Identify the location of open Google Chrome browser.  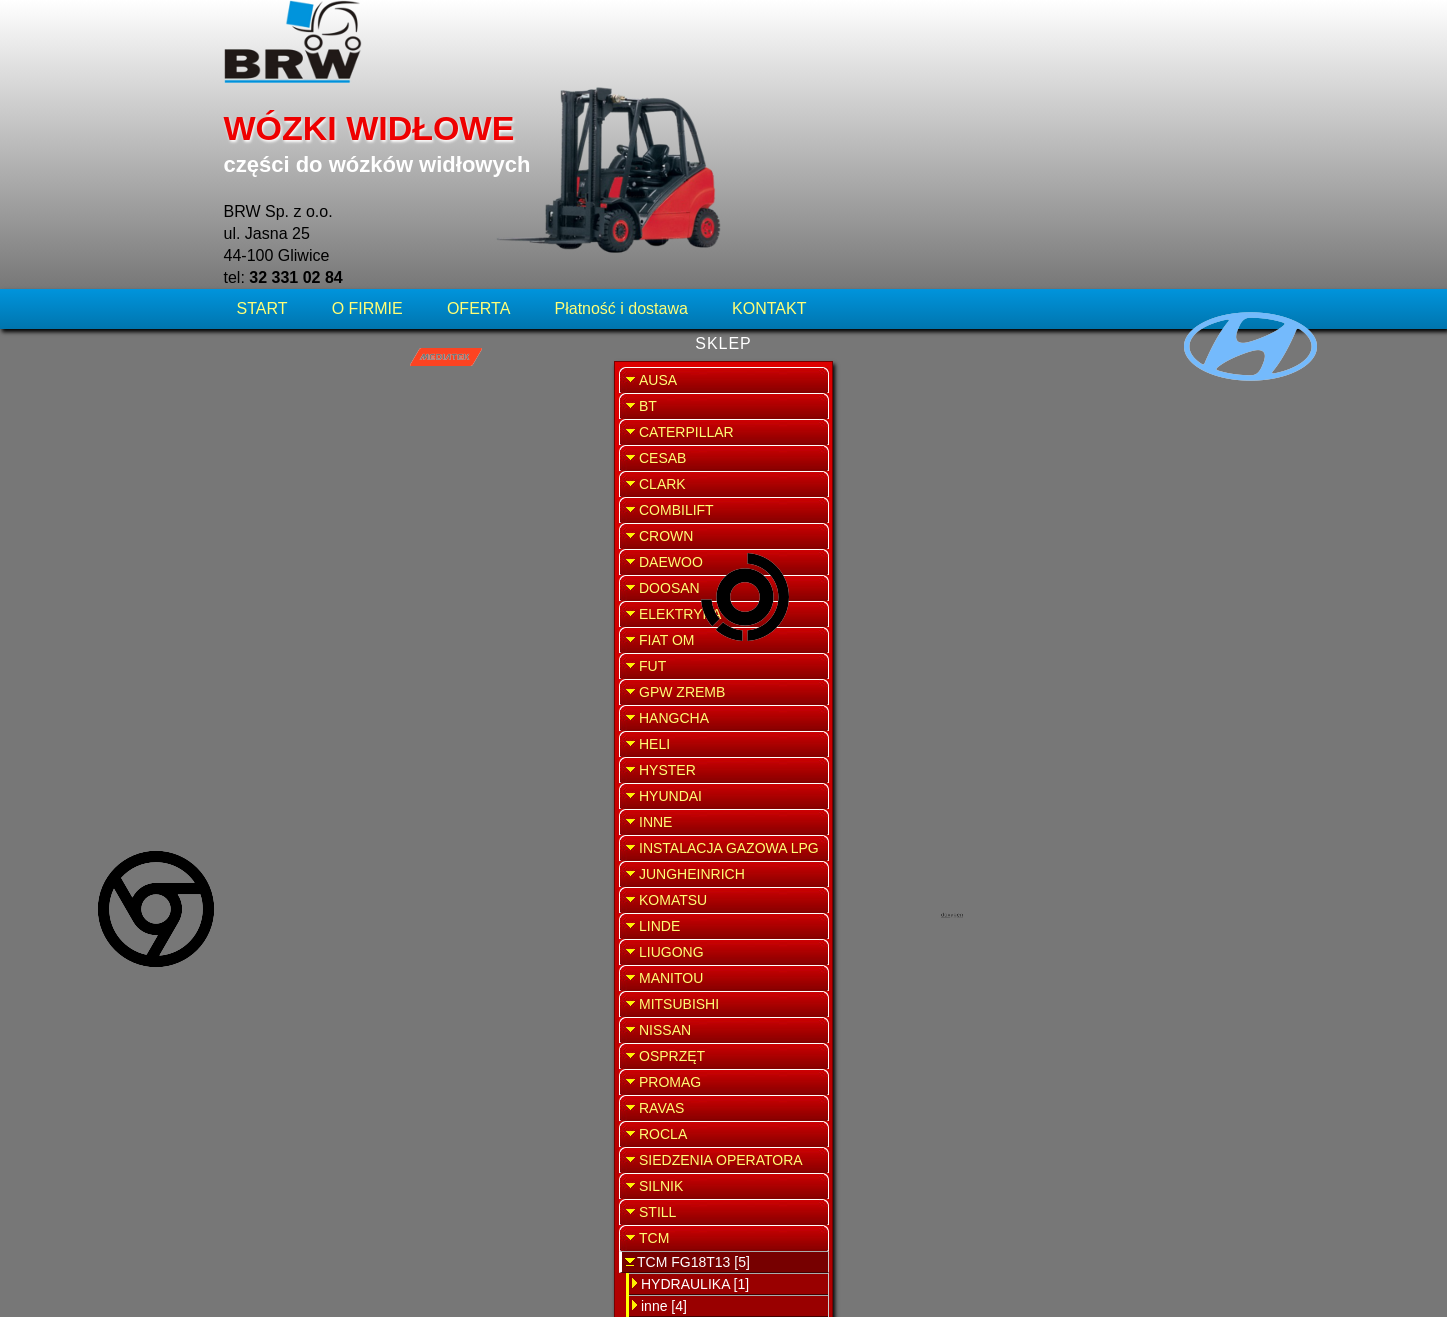
(156, 909).